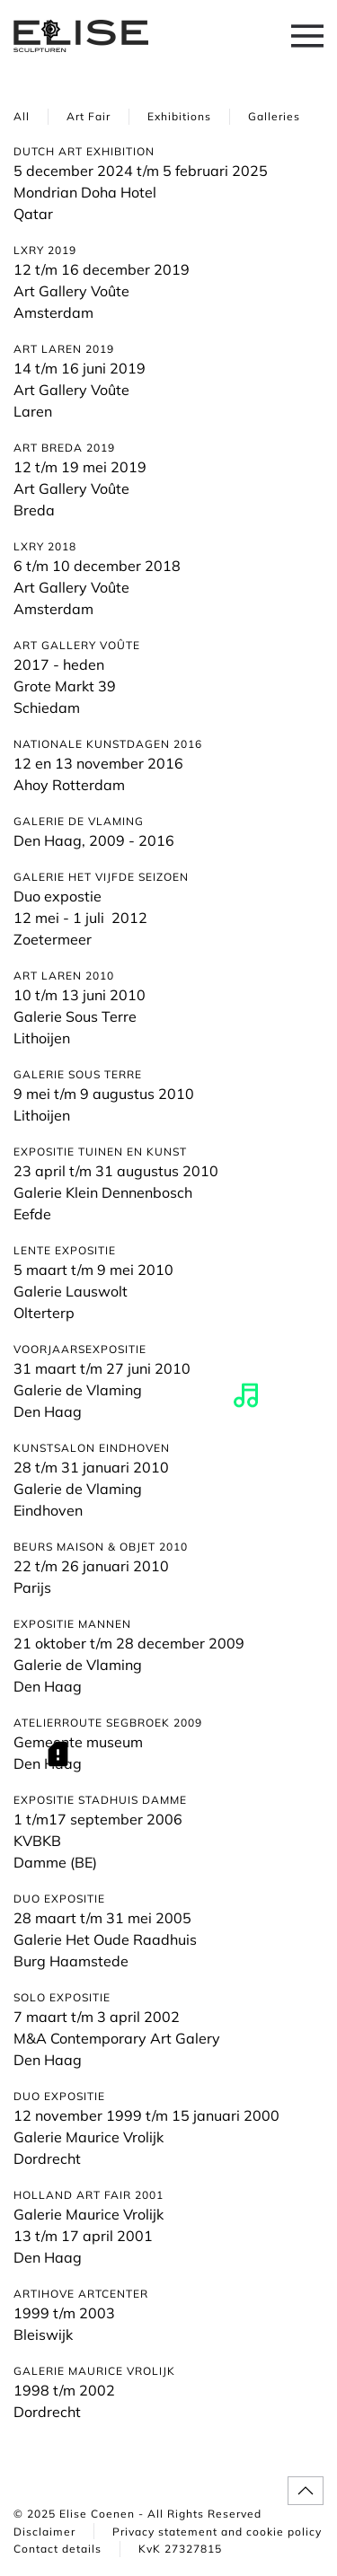  I want to click on indicates an issue with the SD card, so click(58, 1754).